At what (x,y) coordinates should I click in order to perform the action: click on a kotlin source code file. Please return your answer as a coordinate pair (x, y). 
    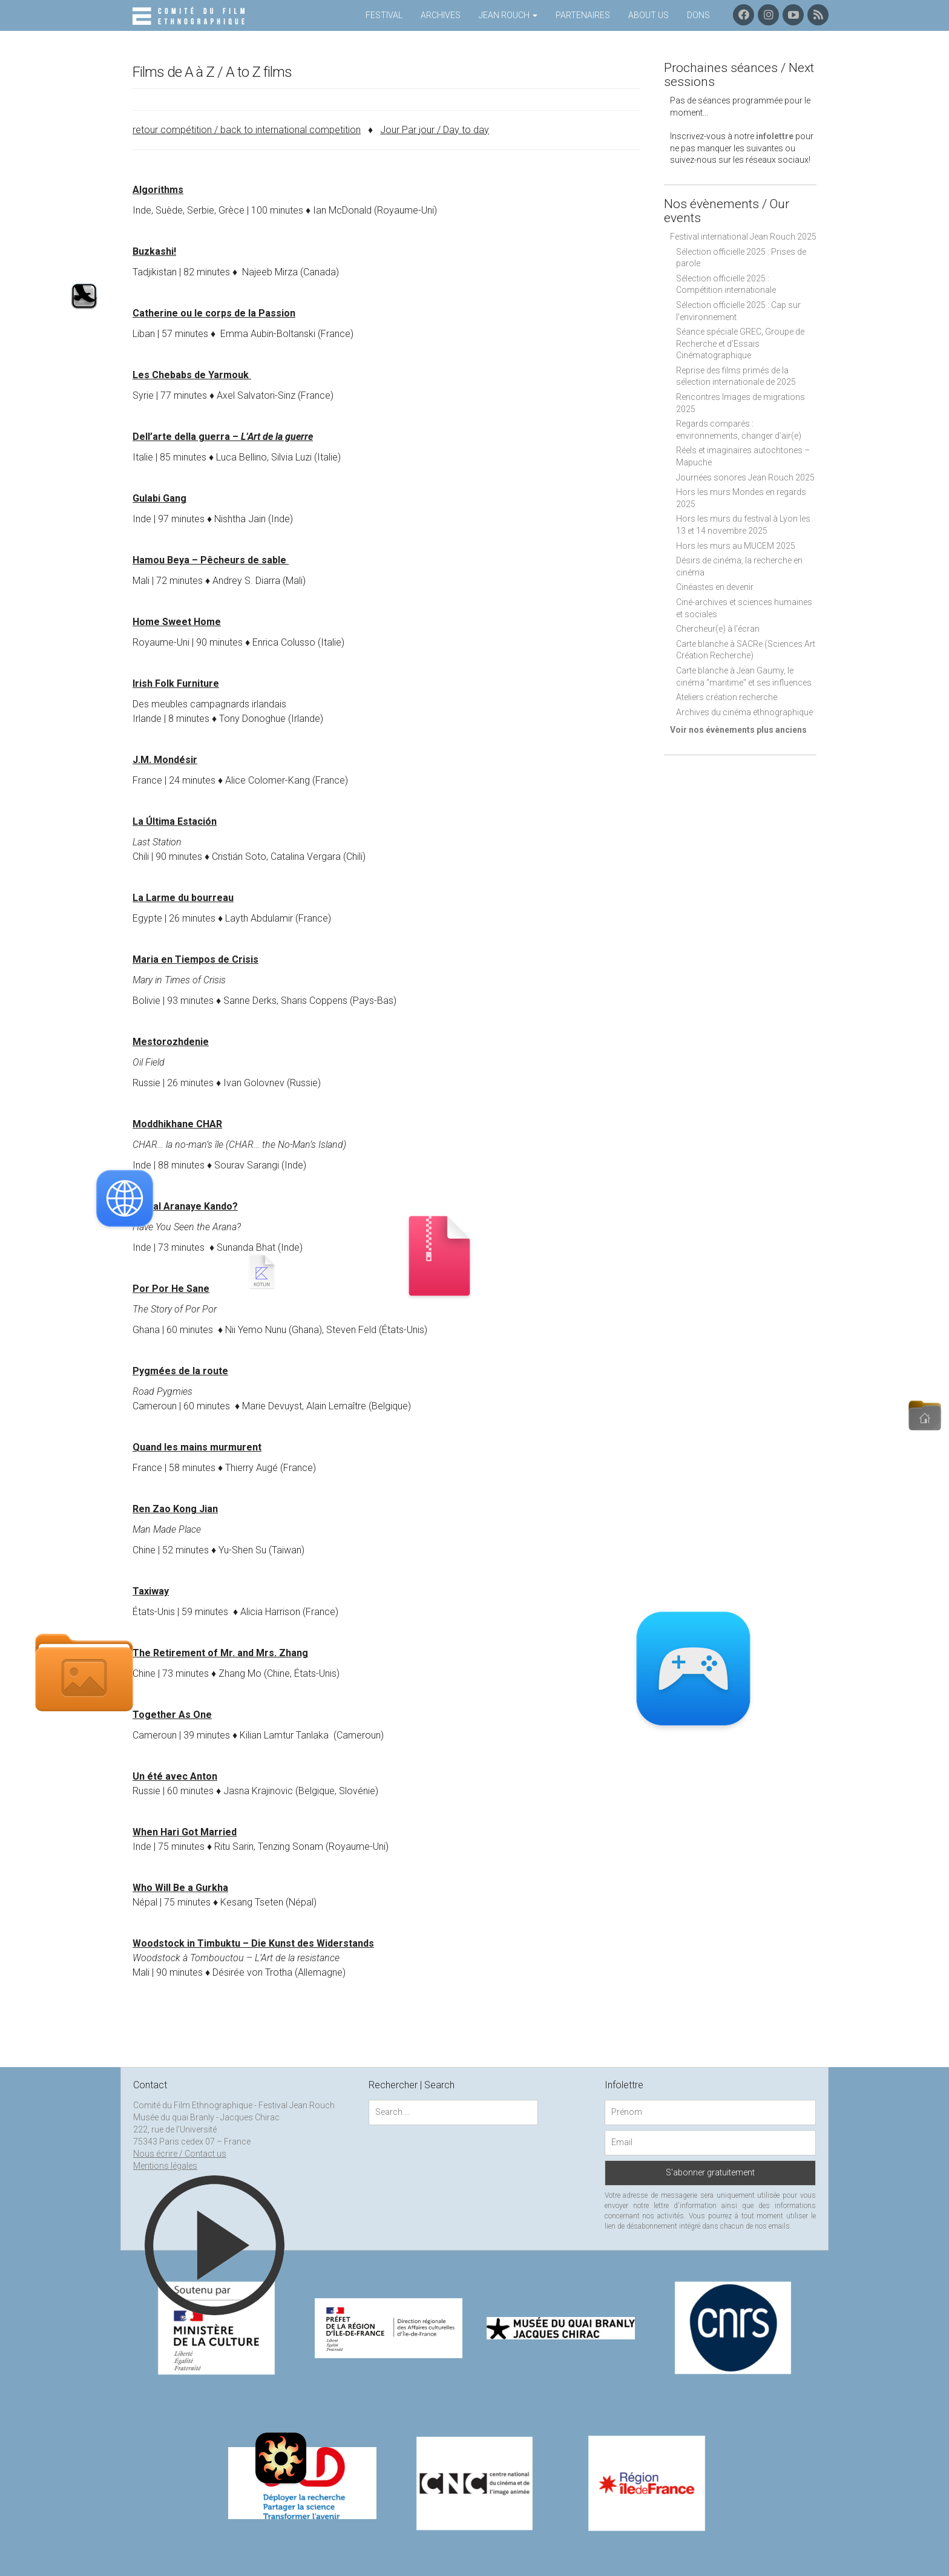
    Looking at the image, I should click on (261, 1272).